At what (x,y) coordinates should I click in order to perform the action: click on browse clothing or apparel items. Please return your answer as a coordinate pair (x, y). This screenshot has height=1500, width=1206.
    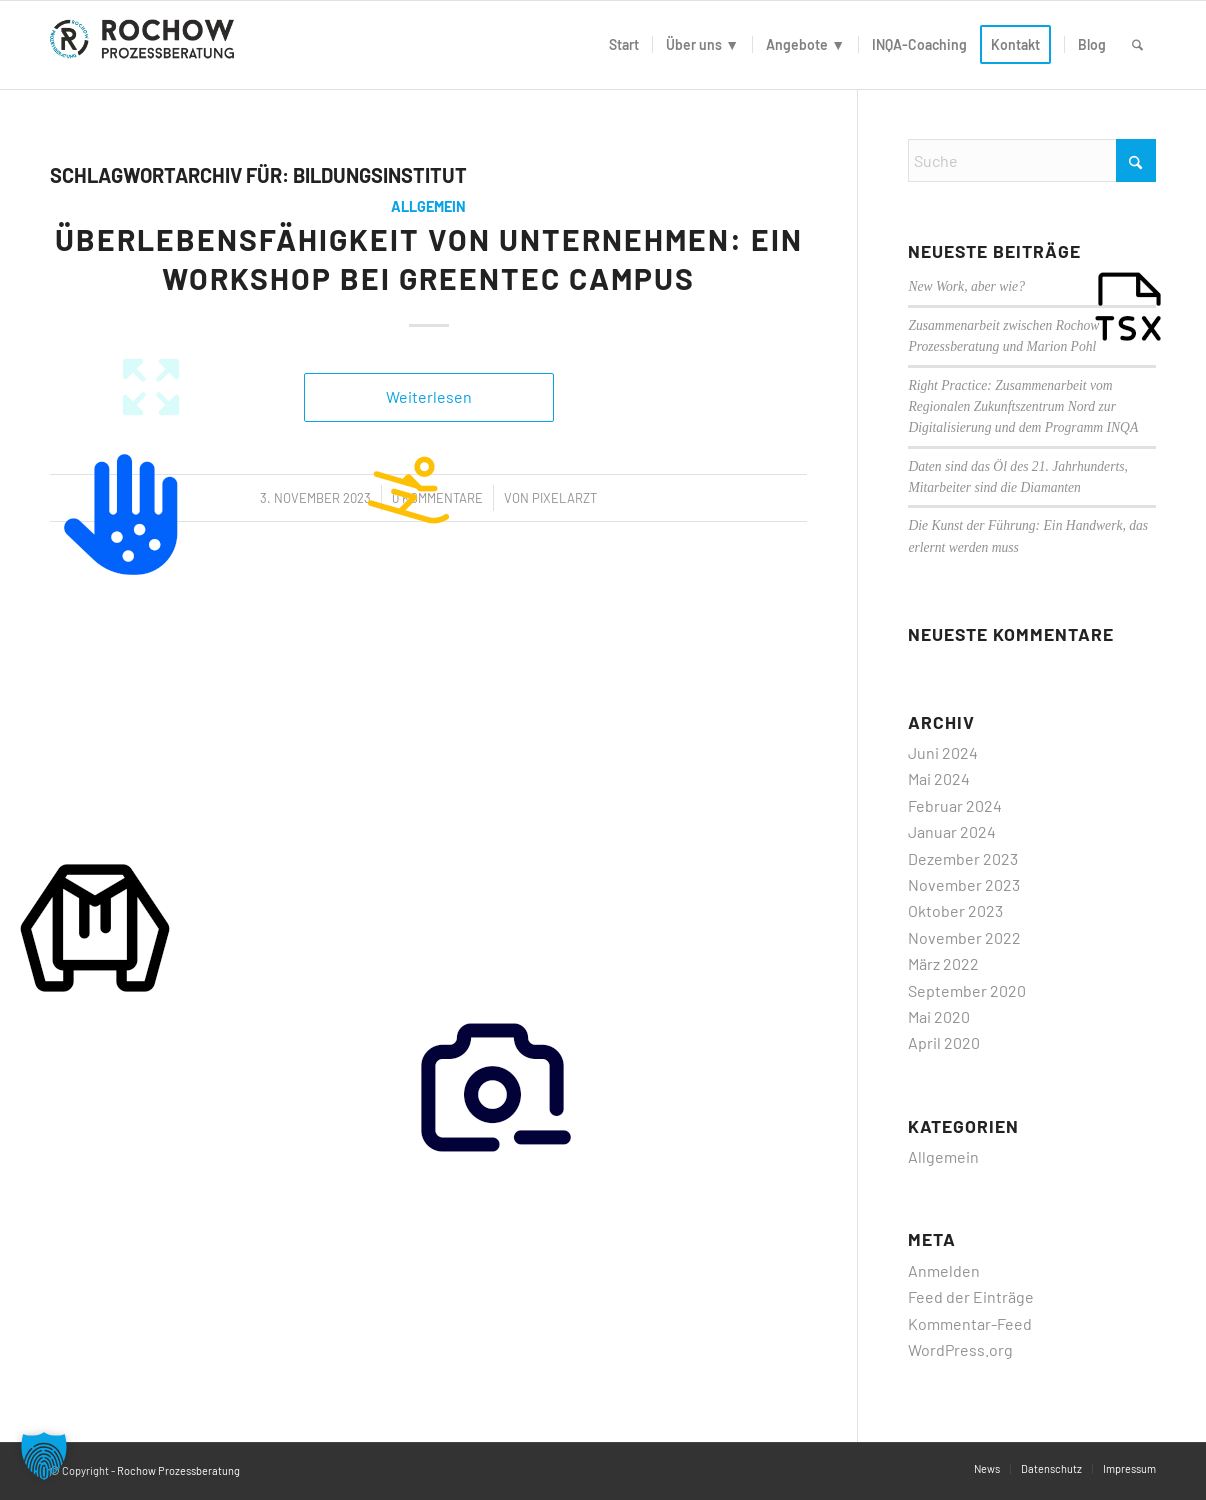
    Looking at the image, I should click on (95, 928).